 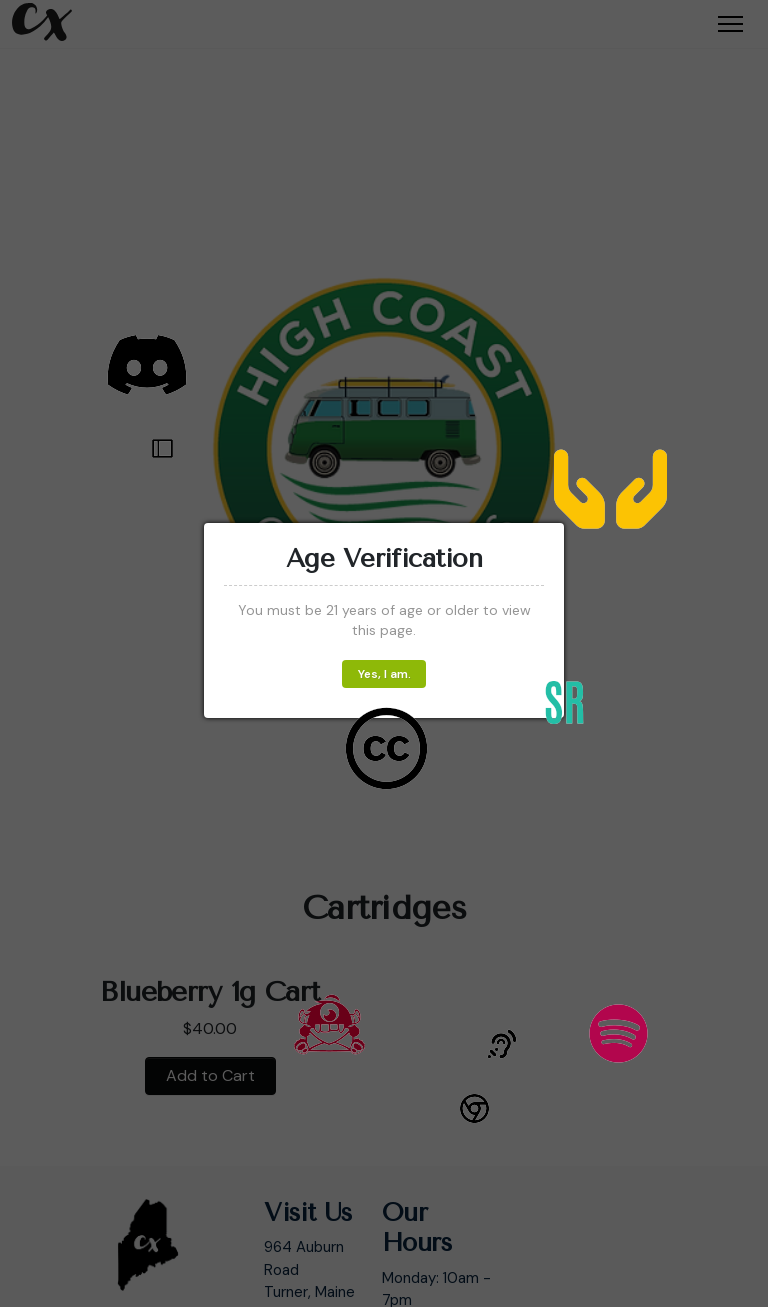 I want to click on creative commons license indicator, so click(x=386, y=748).